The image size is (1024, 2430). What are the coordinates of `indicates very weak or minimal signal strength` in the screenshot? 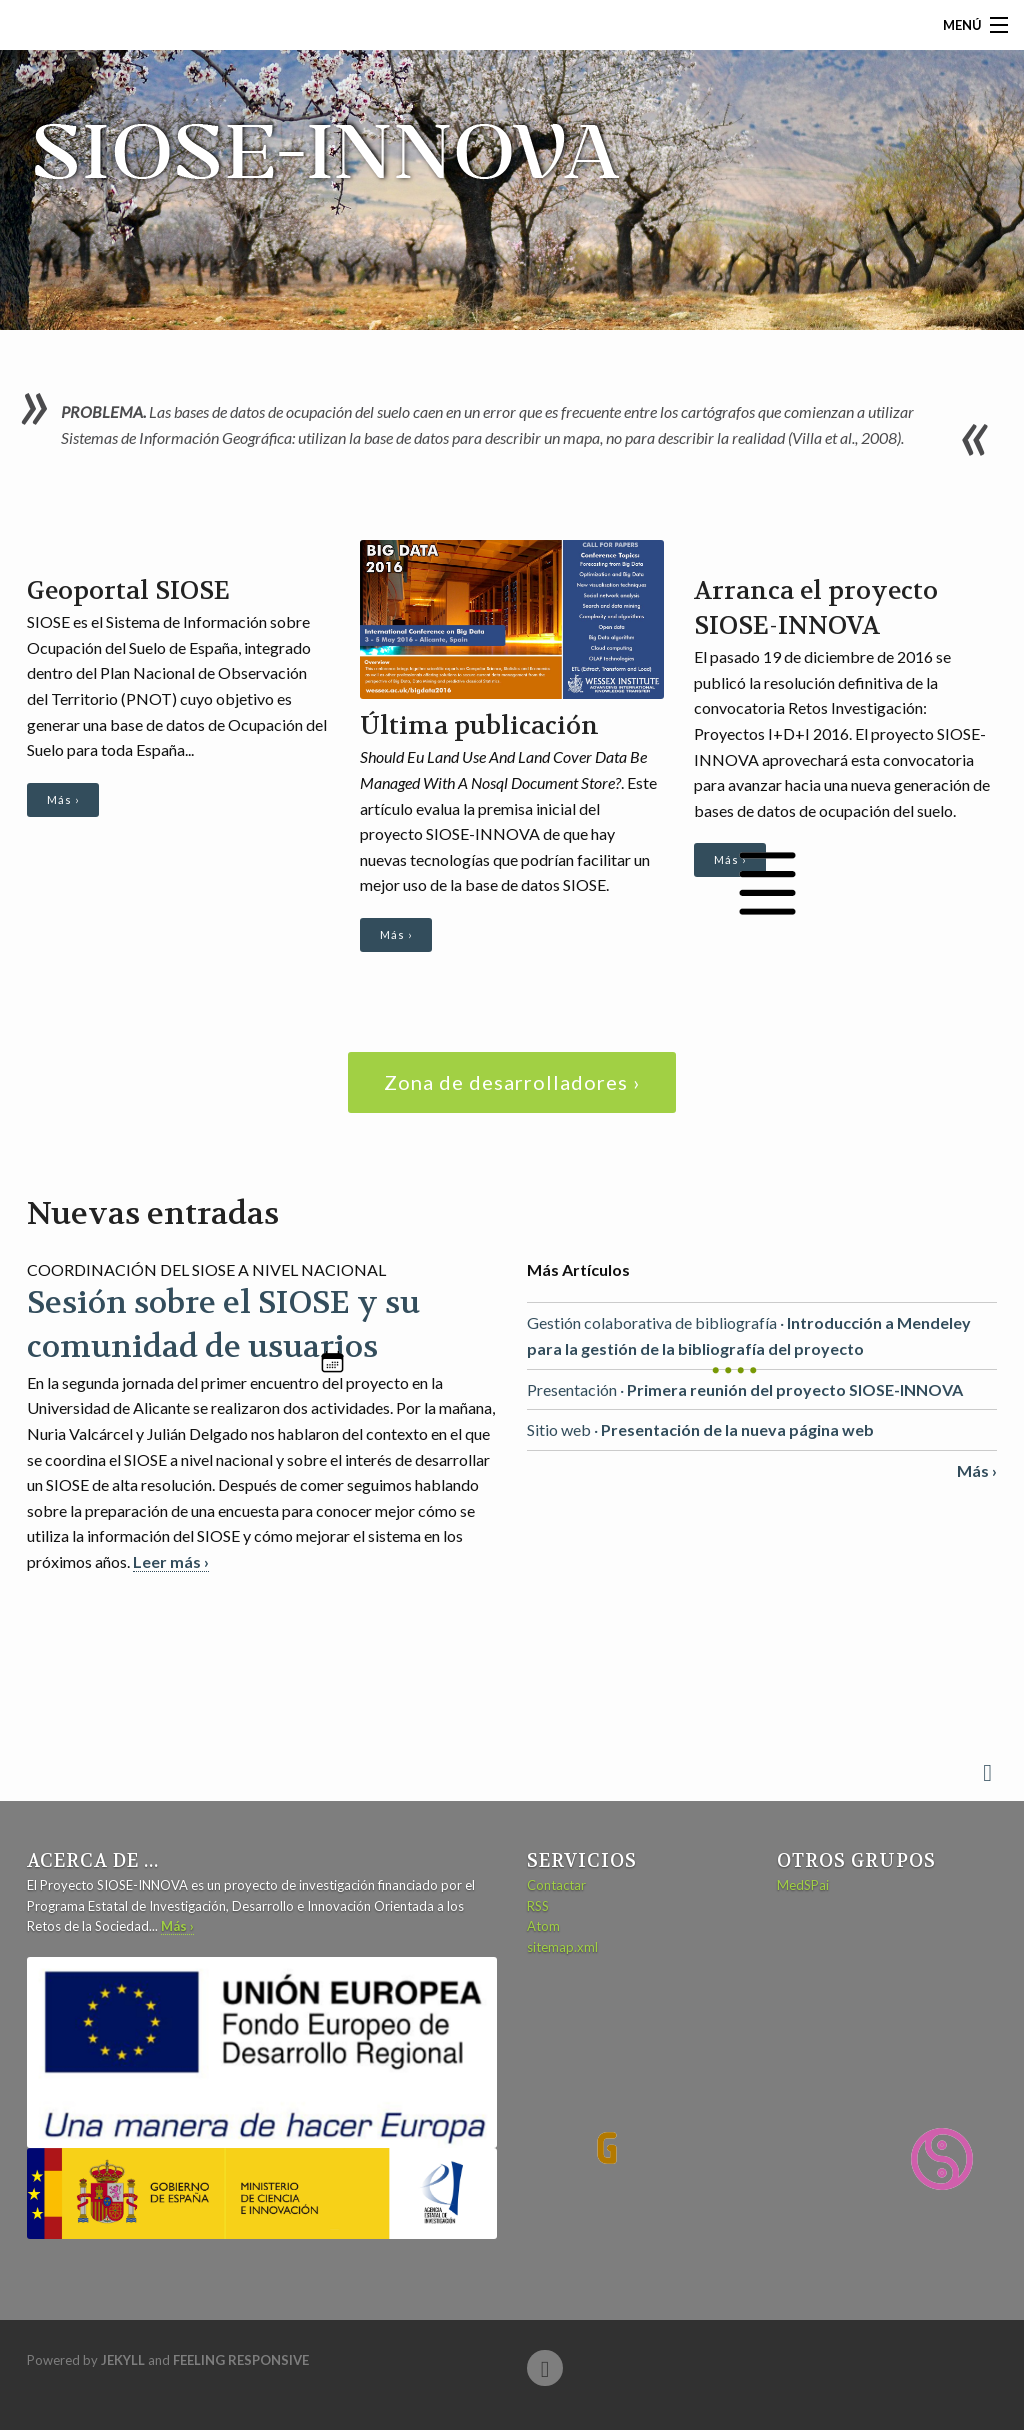 It's located at (734, 1351).